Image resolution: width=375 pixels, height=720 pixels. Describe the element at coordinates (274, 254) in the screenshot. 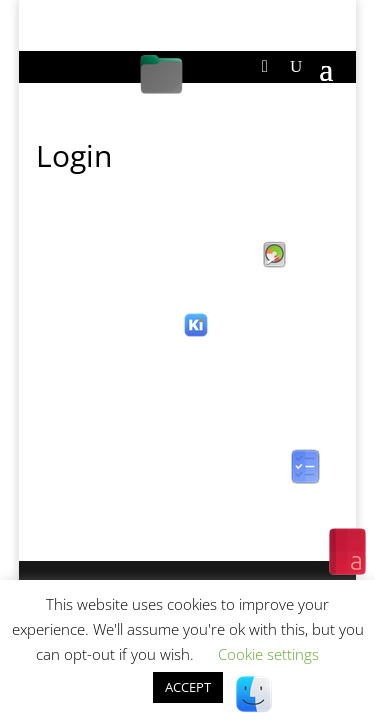

I see `open GParted disk partition editor` at that location.